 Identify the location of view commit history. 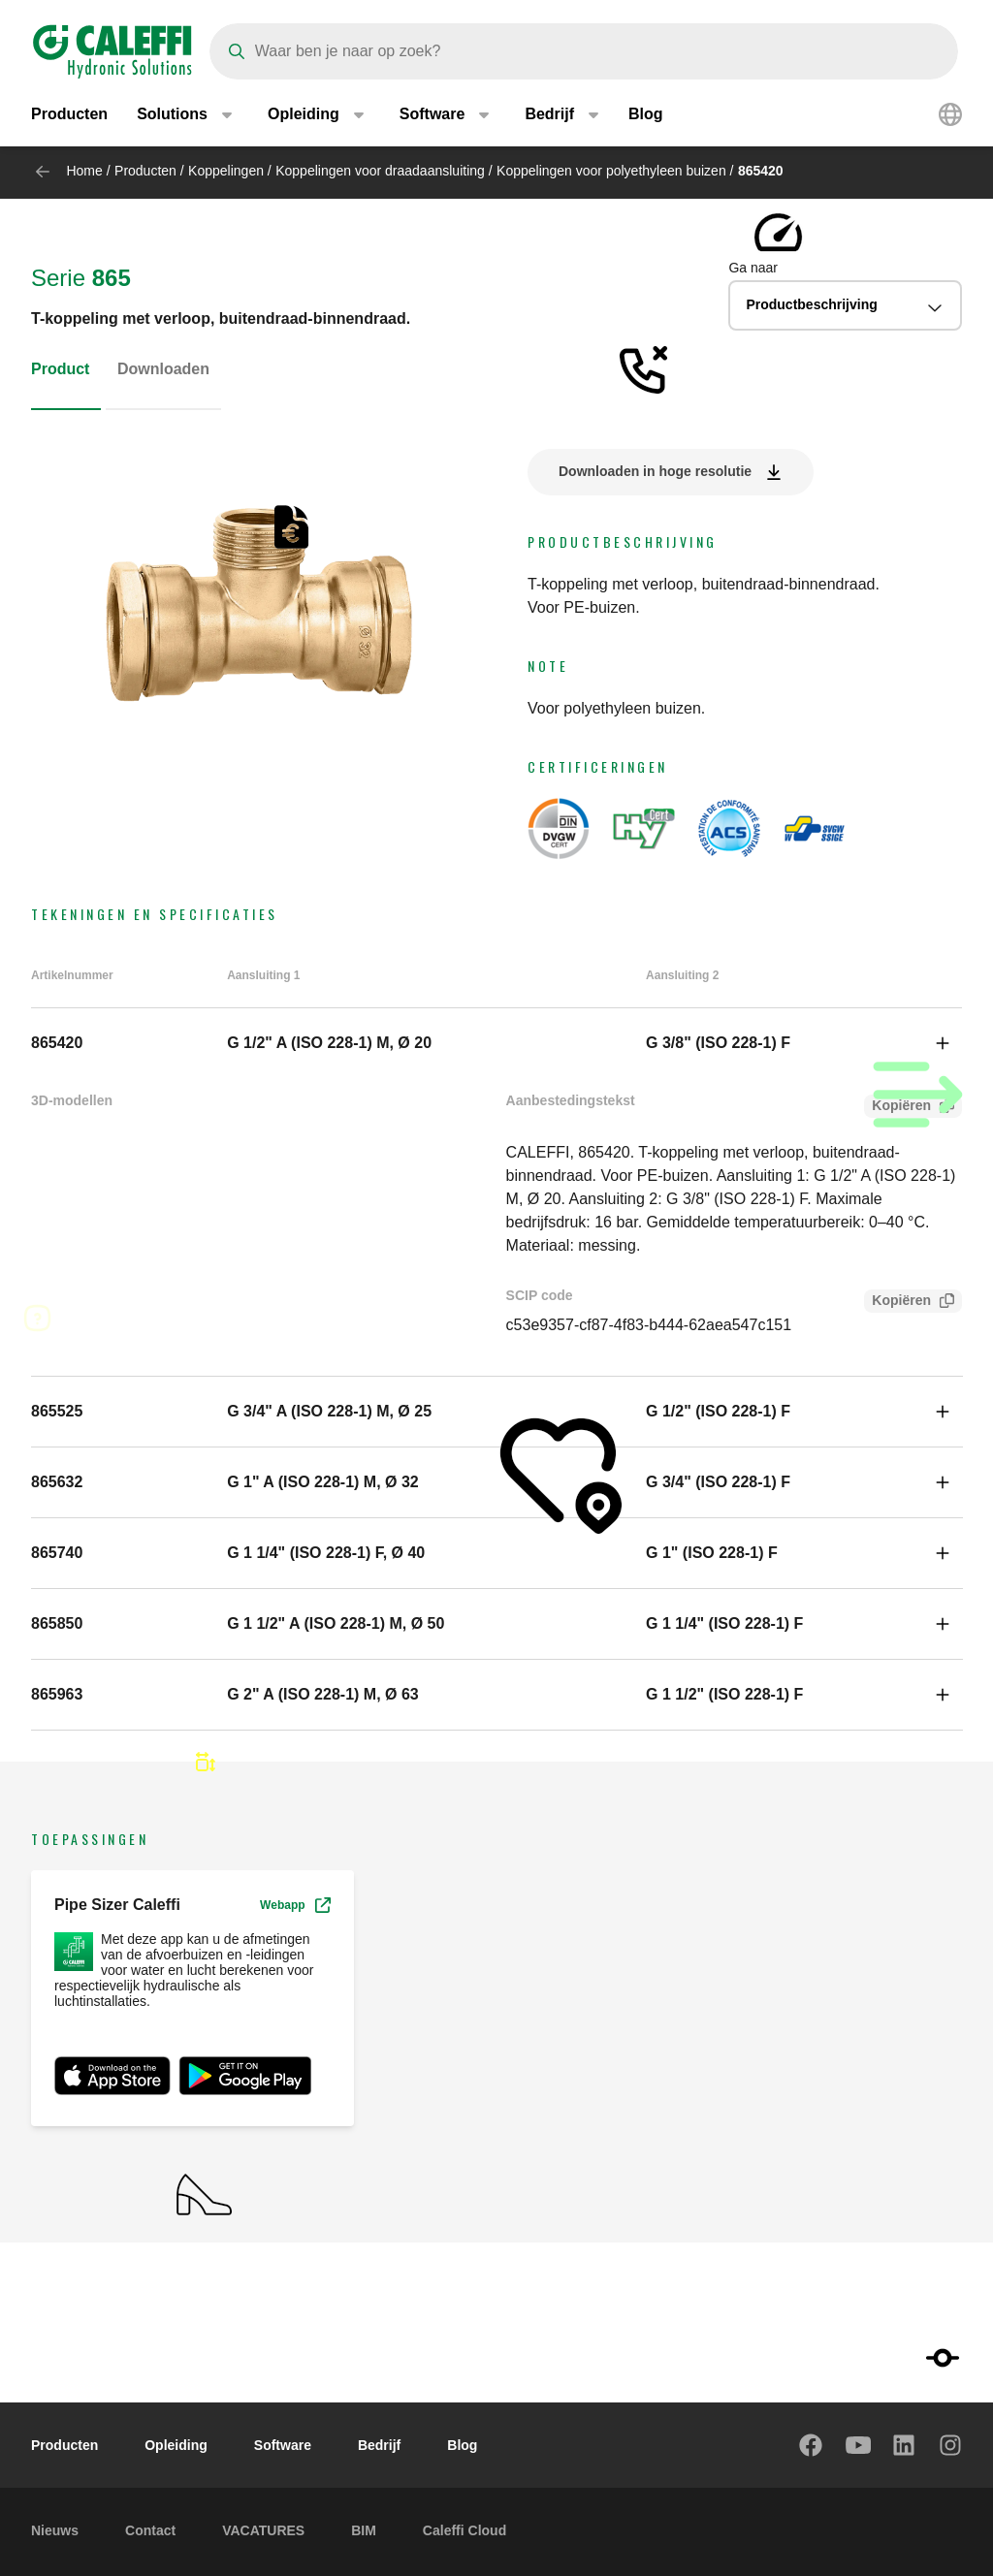
(943, 2358).